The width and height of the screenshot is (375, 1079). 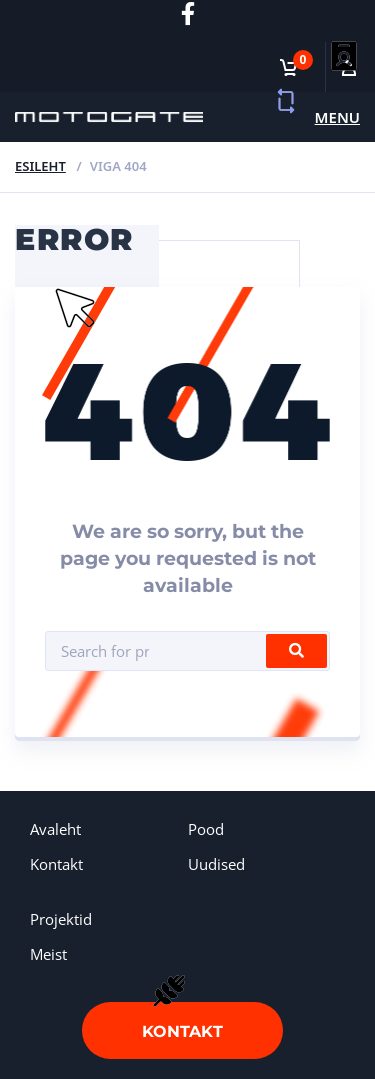 What do you see at coordinates (170, 990) in the screenshot?
I see `indicates grain or wheat-based ingredients` at bounding box center [170, 990].